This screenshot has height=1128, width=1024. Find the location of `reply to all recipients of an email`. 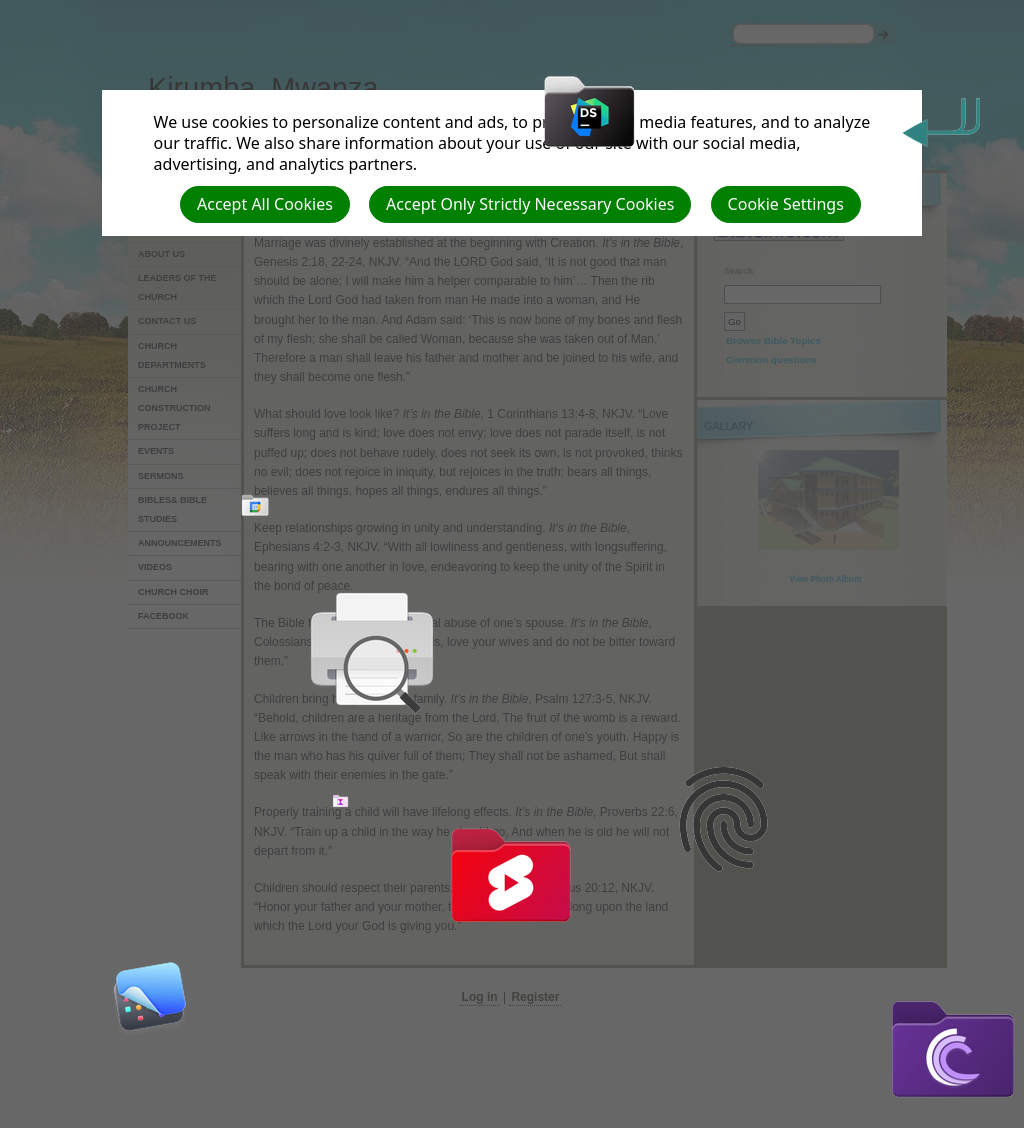

reply to all recipients of an email is located at coordinates (940, 122).